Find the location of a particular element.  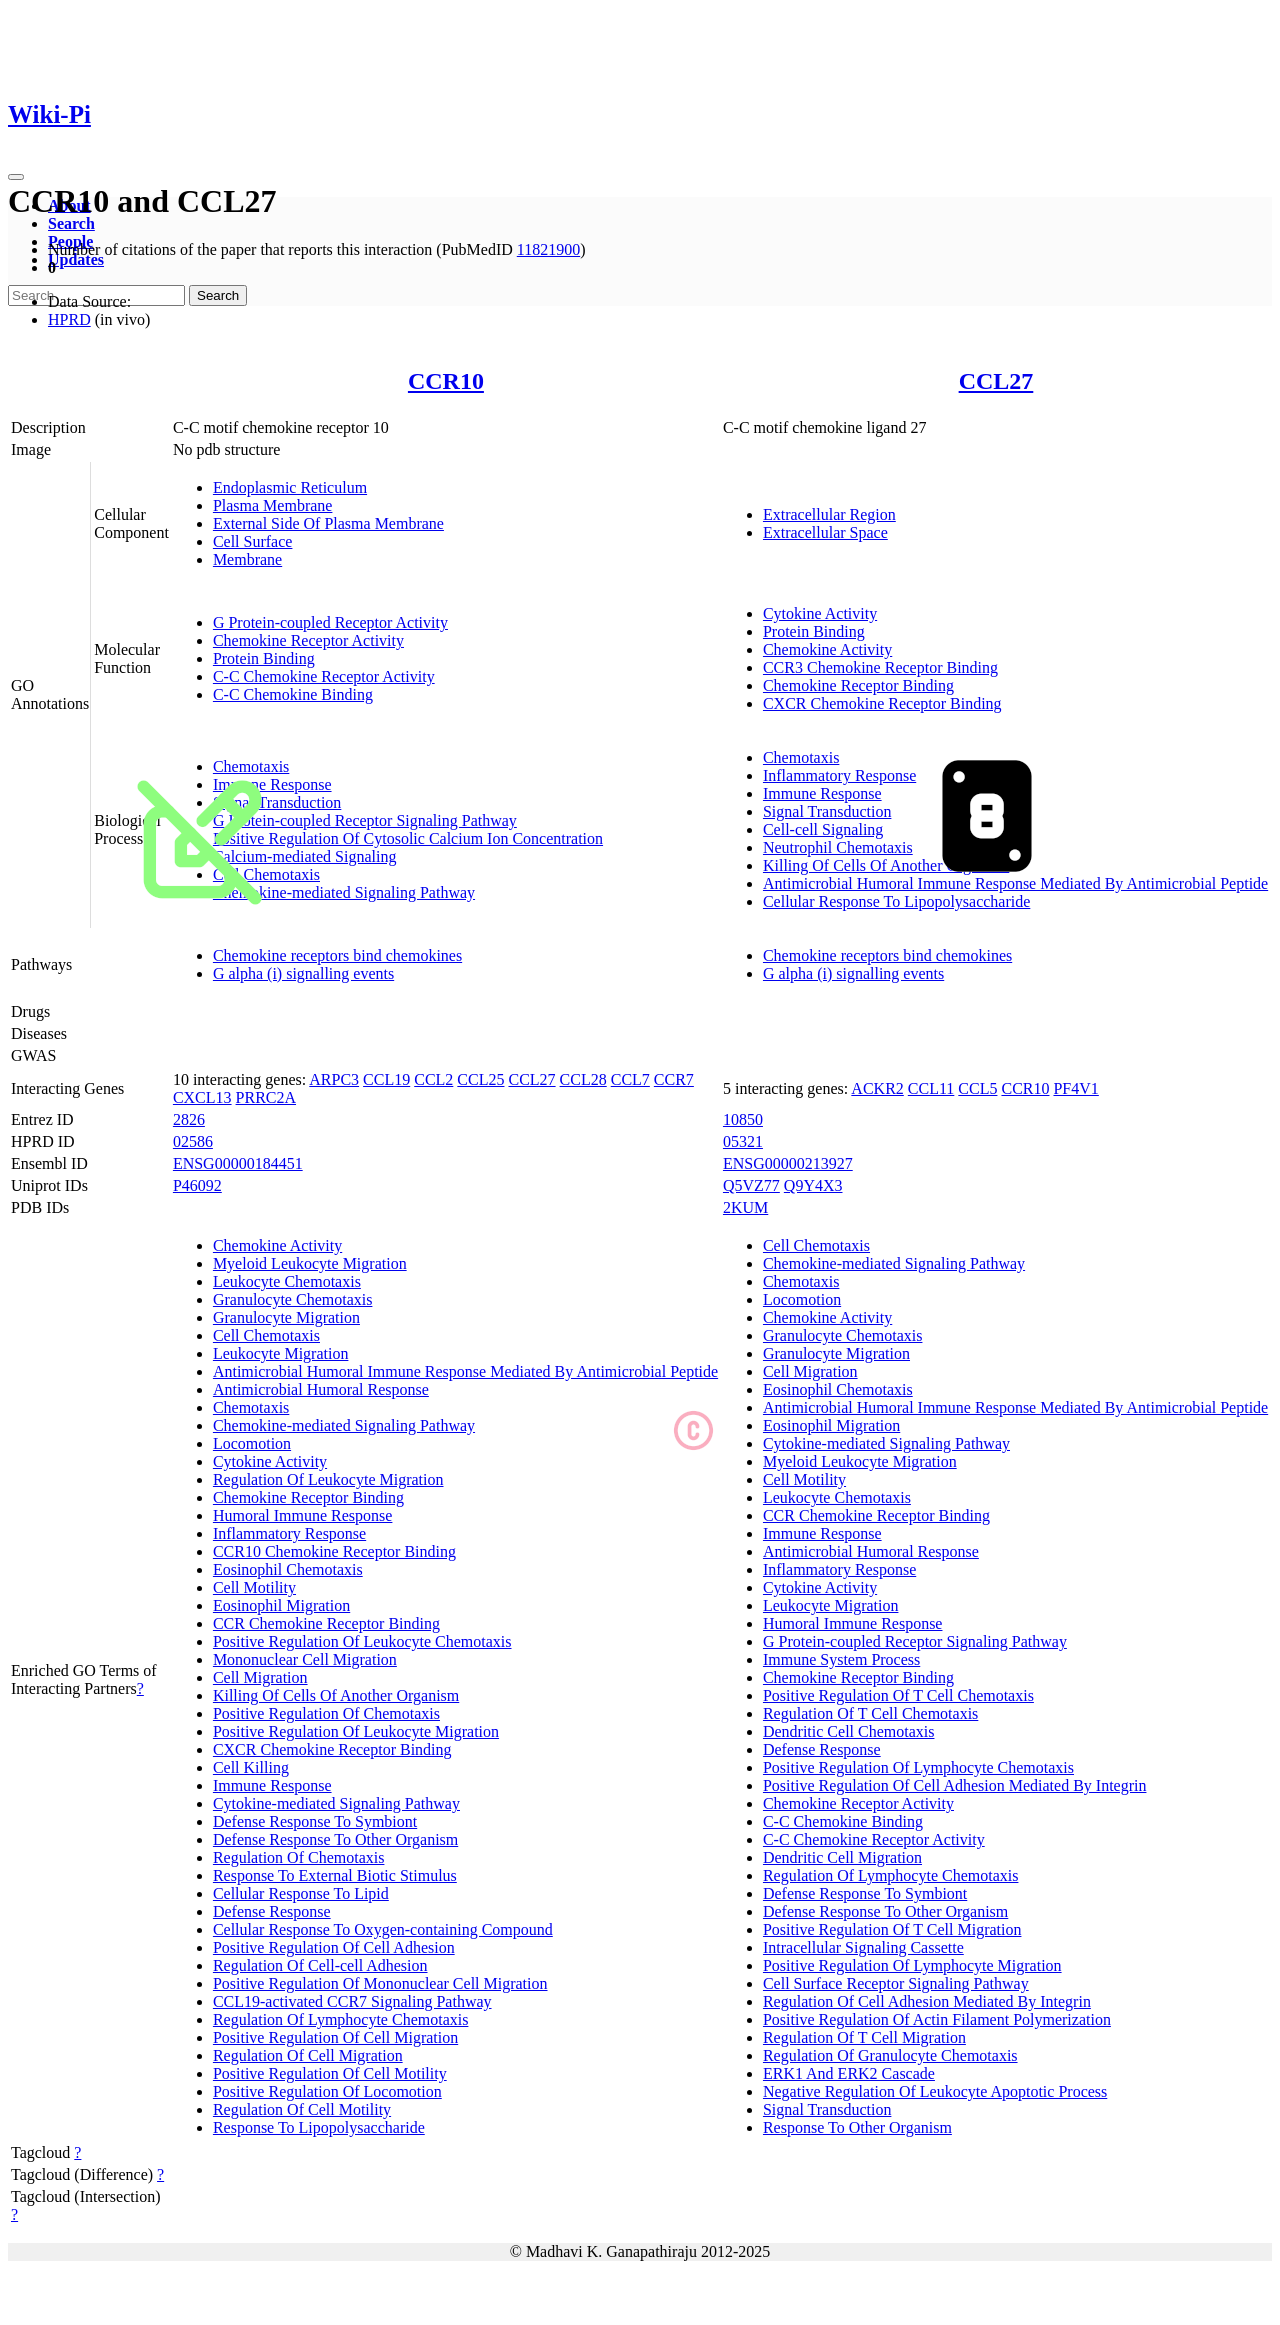

play the 8 card in a card game is located at coordinates (987, 816).